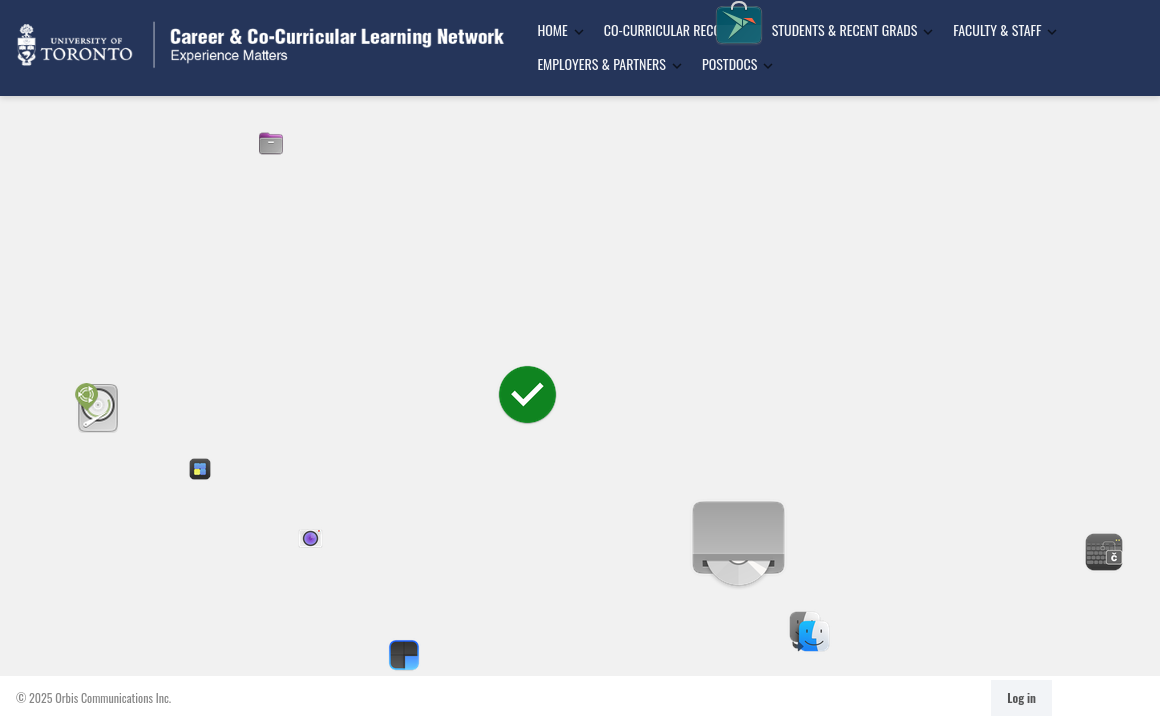 Image resolution: width=1160 pixels, height=720 pixels. Describe the element at coordinates (98, 408) in the screenshot. I see `launch ubiquity disk installer` at that location.